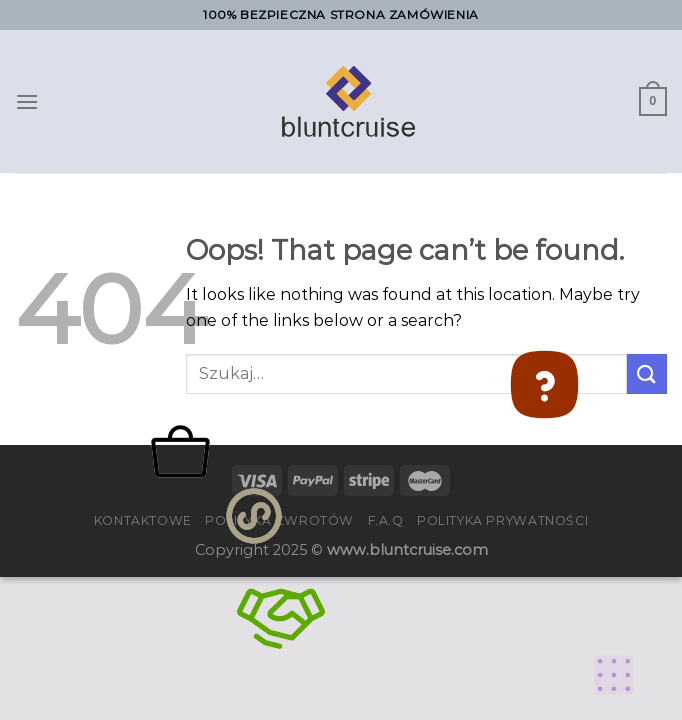 This screenshot has height=720, width=682. What do you see at coordinates (614, 675) in the screenshot?
I see `open app drawer or launcher` at bounding box center [614, 675].